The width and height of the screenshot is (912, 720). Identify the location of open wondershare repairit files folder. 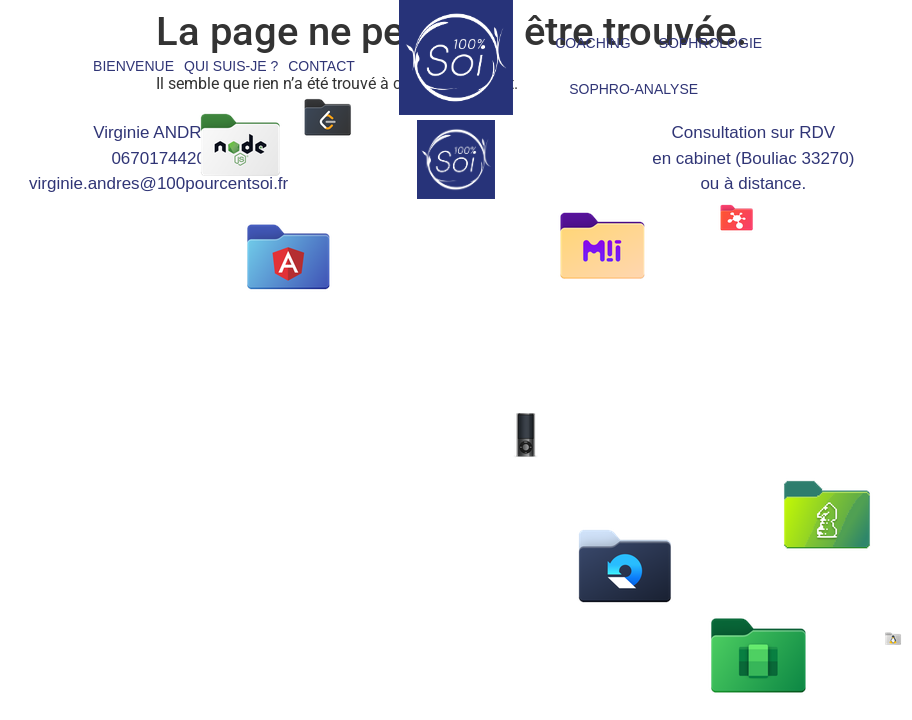
(624, 568).